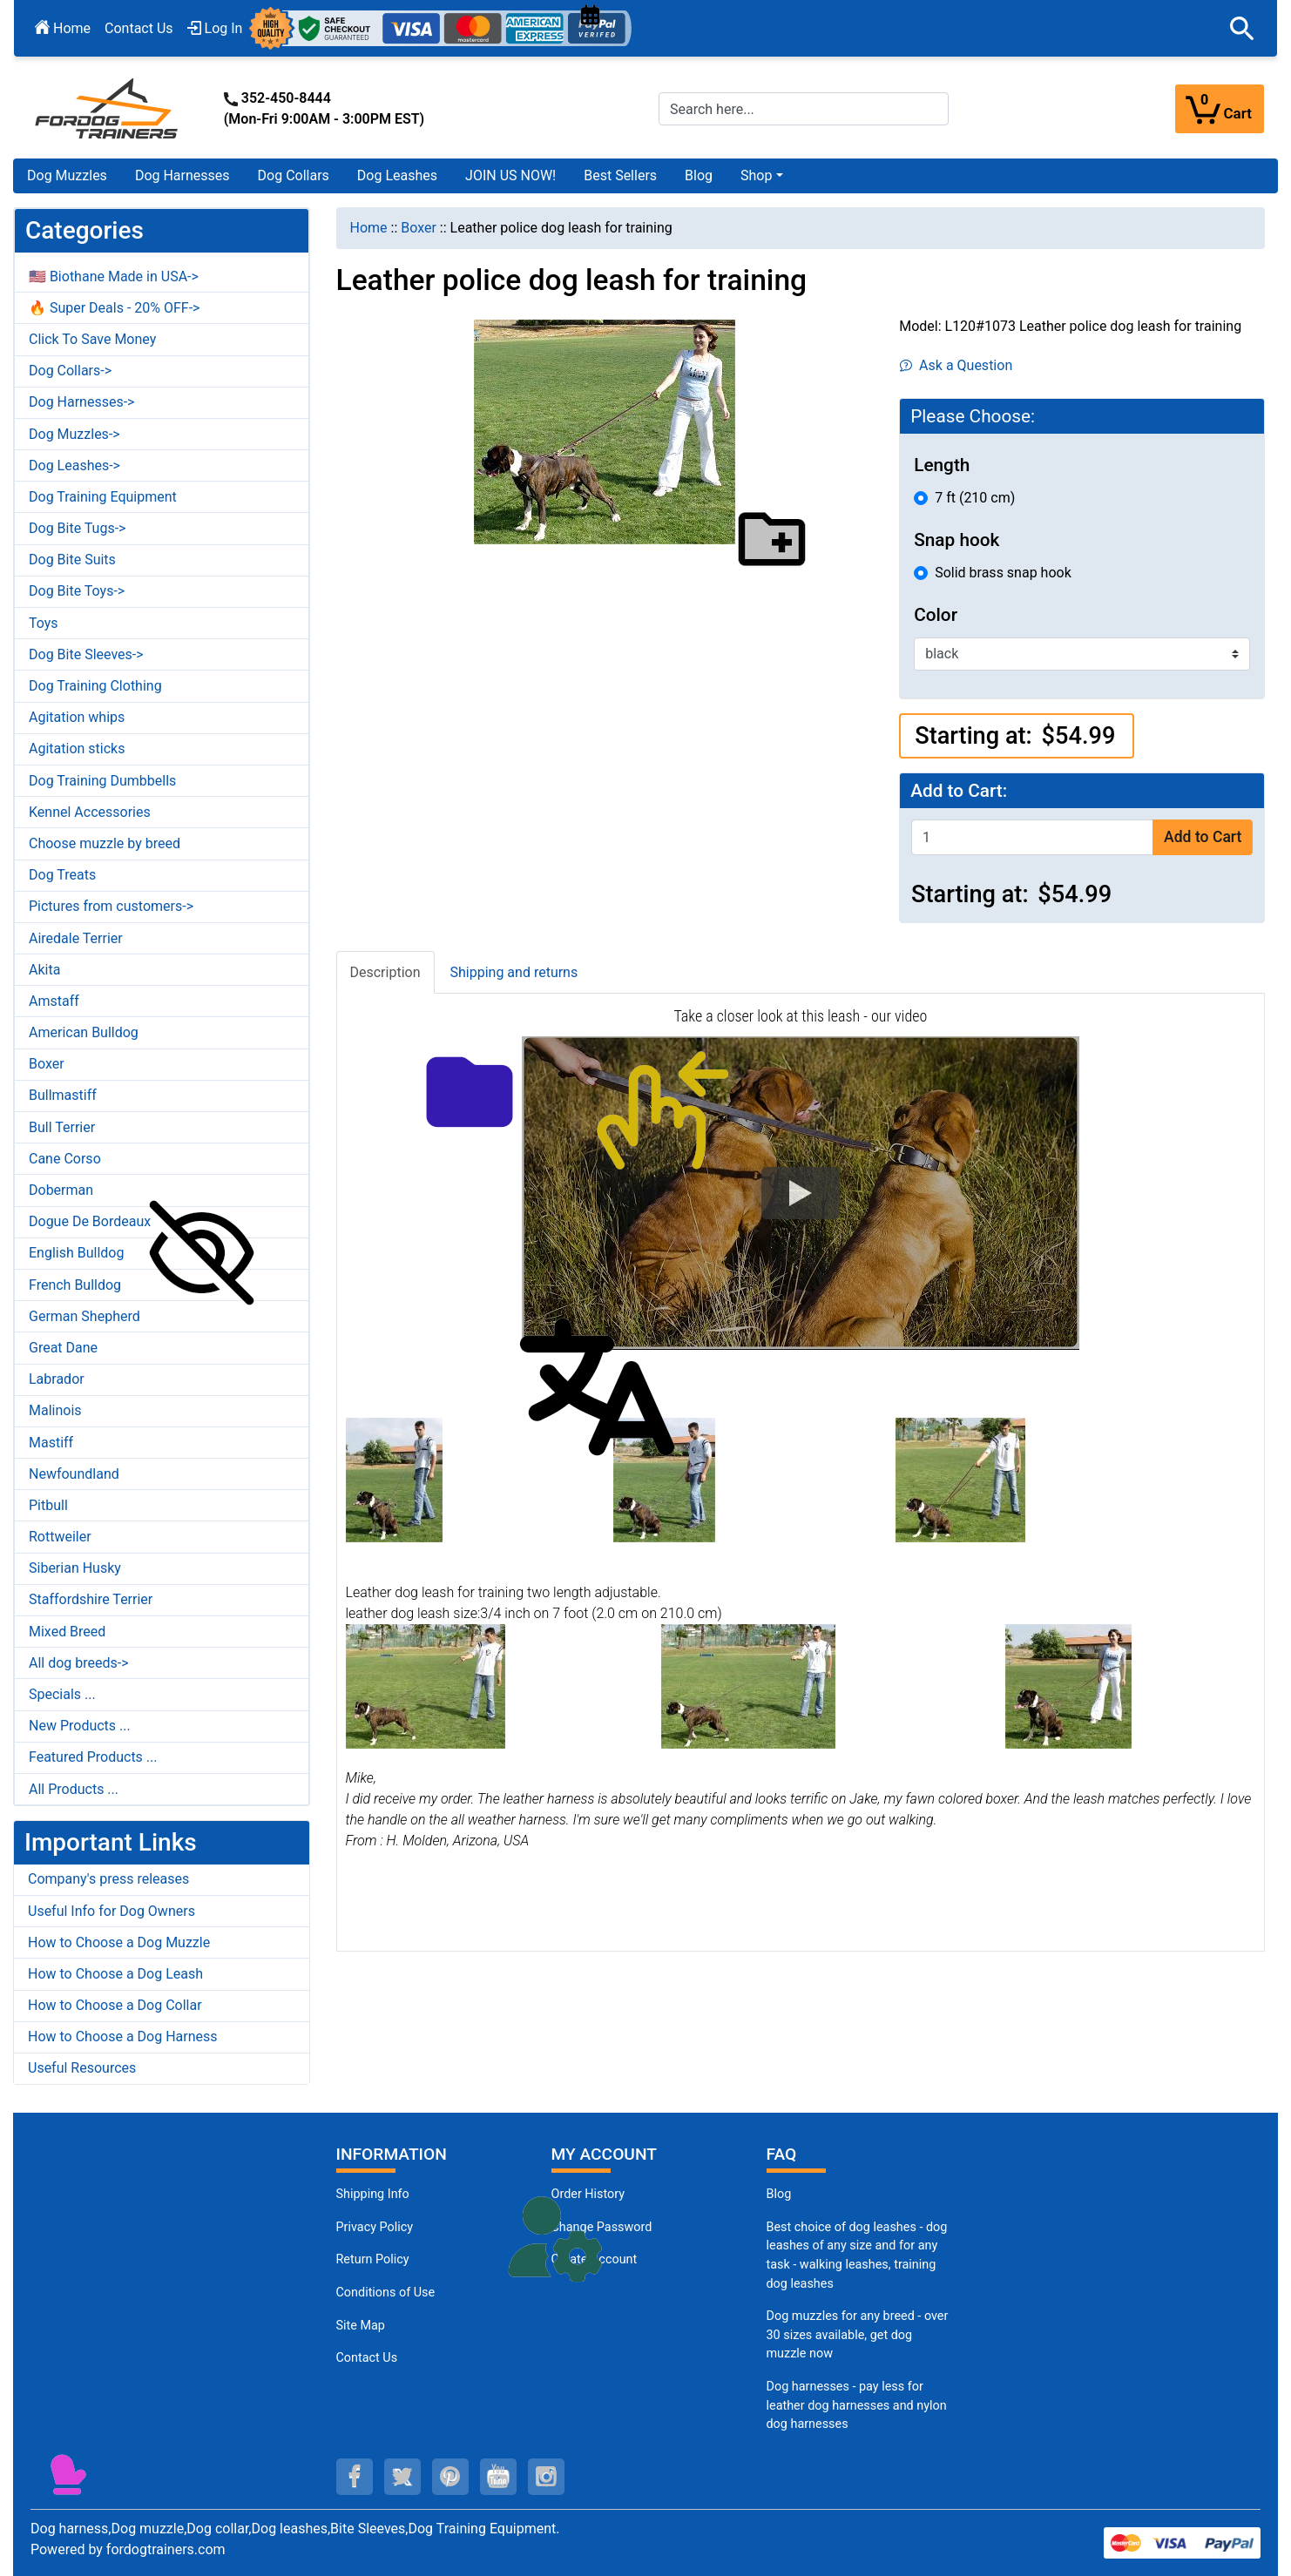 Image resolution: width=1291 pixels, height=2576 pixels. What do you see at coordinates (590, 15) in the screenshot?
I see `view calendar or schedule` at bounding box center [590, 15].